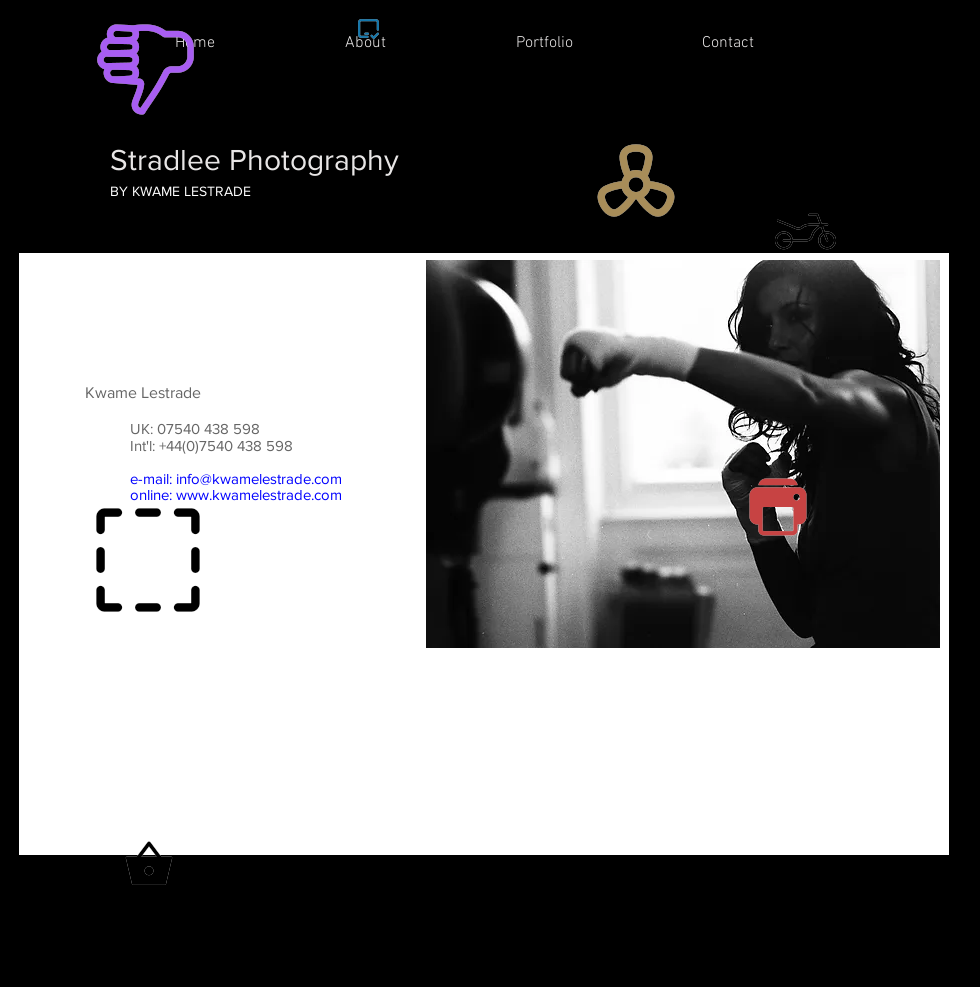 Image resolution: width=980 pixels, height=987 pixels. I want to click on fan or cooling system controls, so click(636, 181).